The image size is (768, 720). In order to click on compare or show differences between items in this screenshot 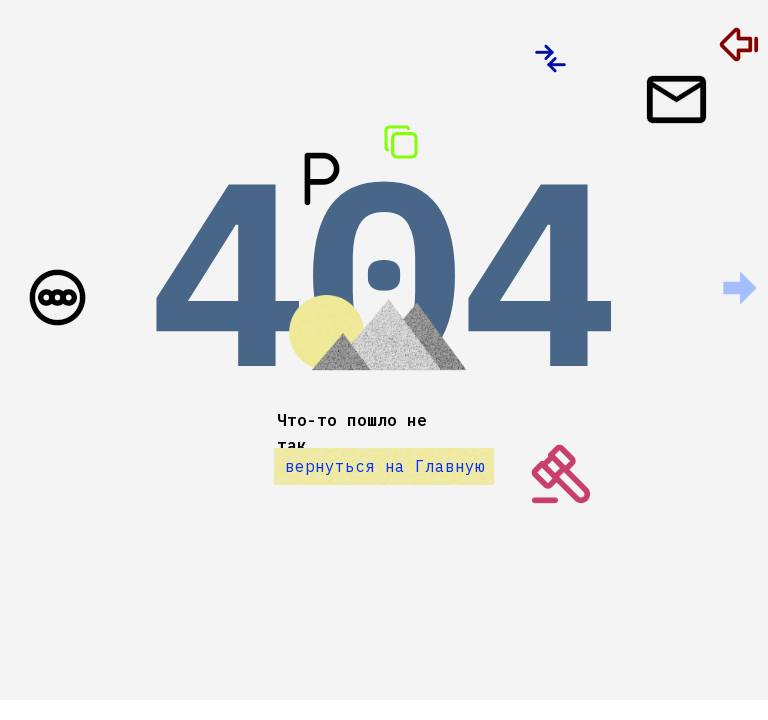, I will do `click(550, 58)`.